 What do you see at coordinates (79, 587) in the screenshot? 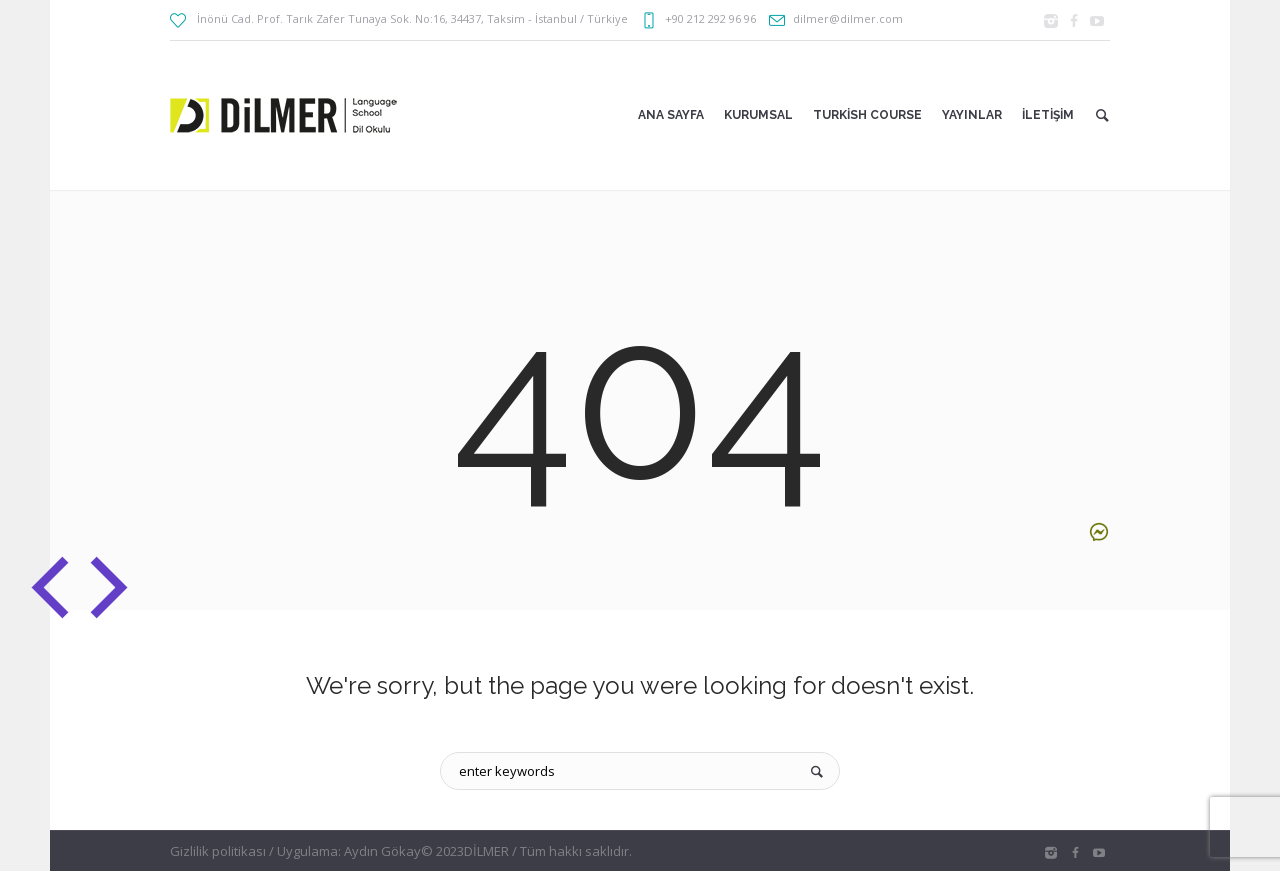
I see `view or edit source code` at bounding box center [79, 587].